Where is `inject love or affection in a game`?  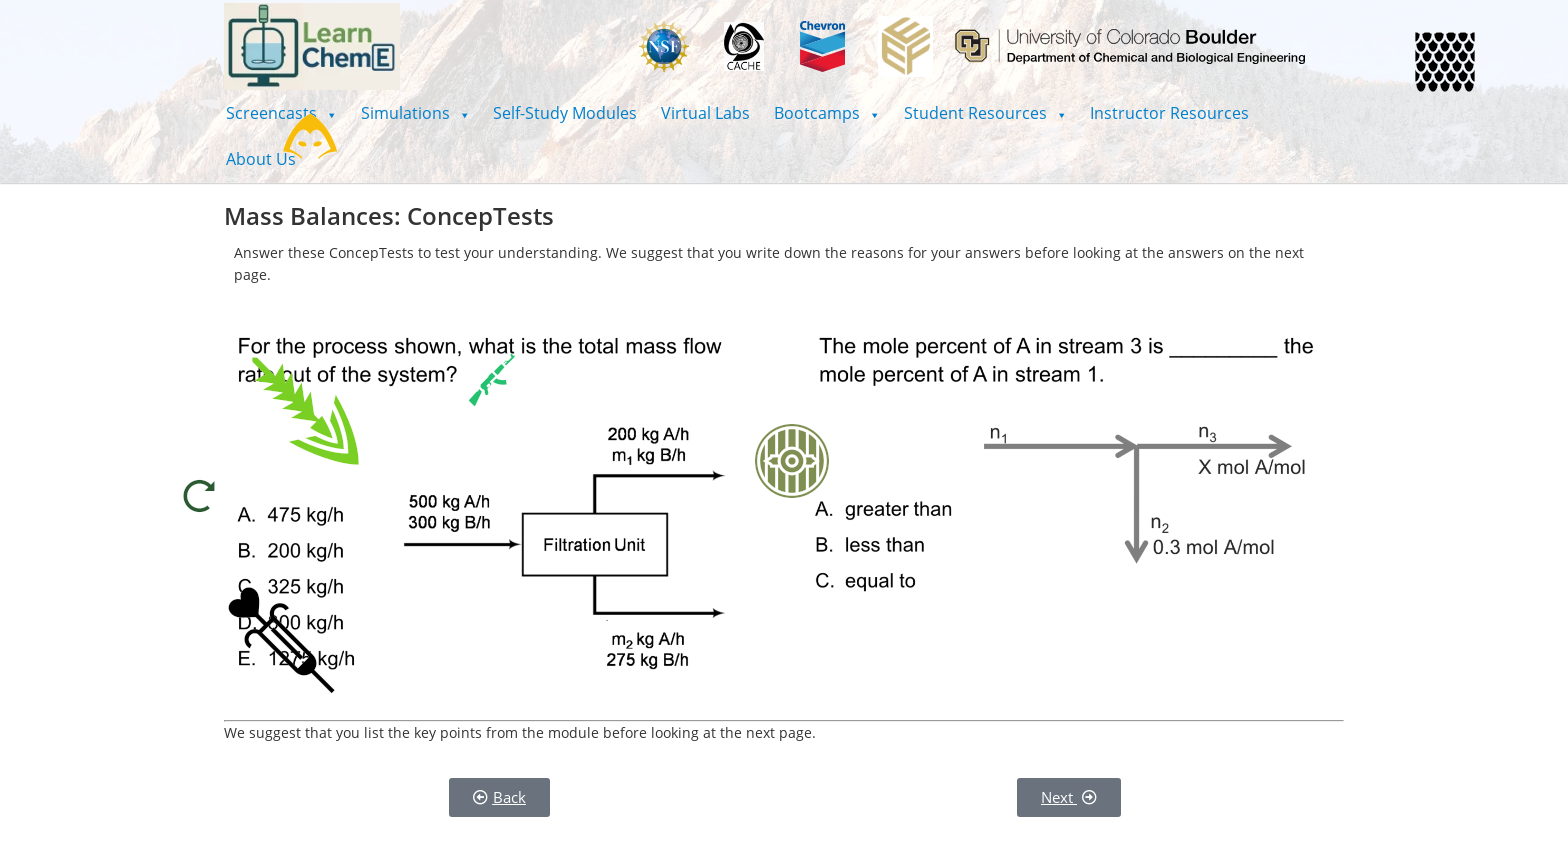
inject love or affection in a game is located at coordinates (282, 641).